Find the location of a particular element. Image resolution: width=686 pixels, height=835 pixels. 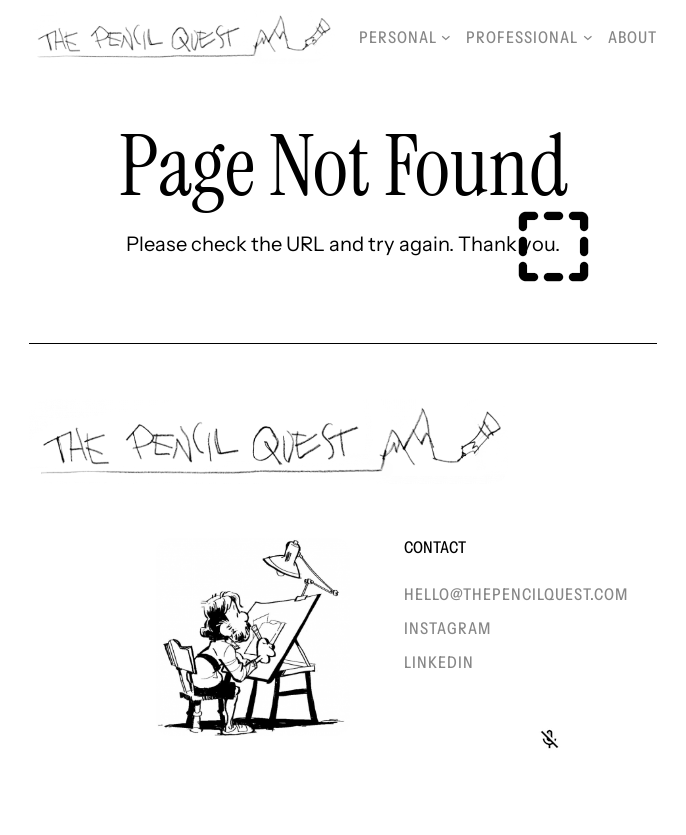

mute your microphone is located at coordinates (549, 739).